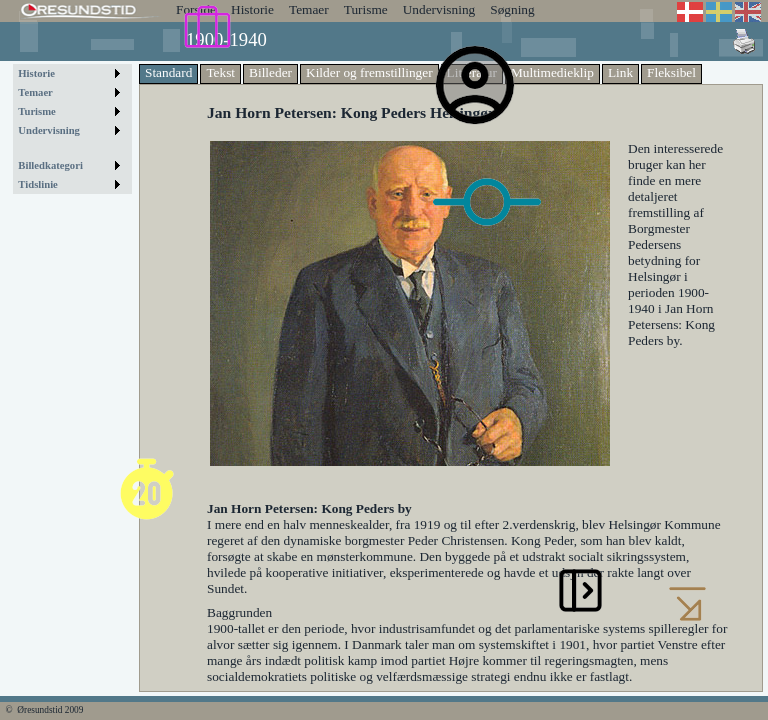 This screenshot has width=768, height=720. Describe the element at coordinates (580, 590) in the screenshot. I see `expand the left sidebar panel` at that location.